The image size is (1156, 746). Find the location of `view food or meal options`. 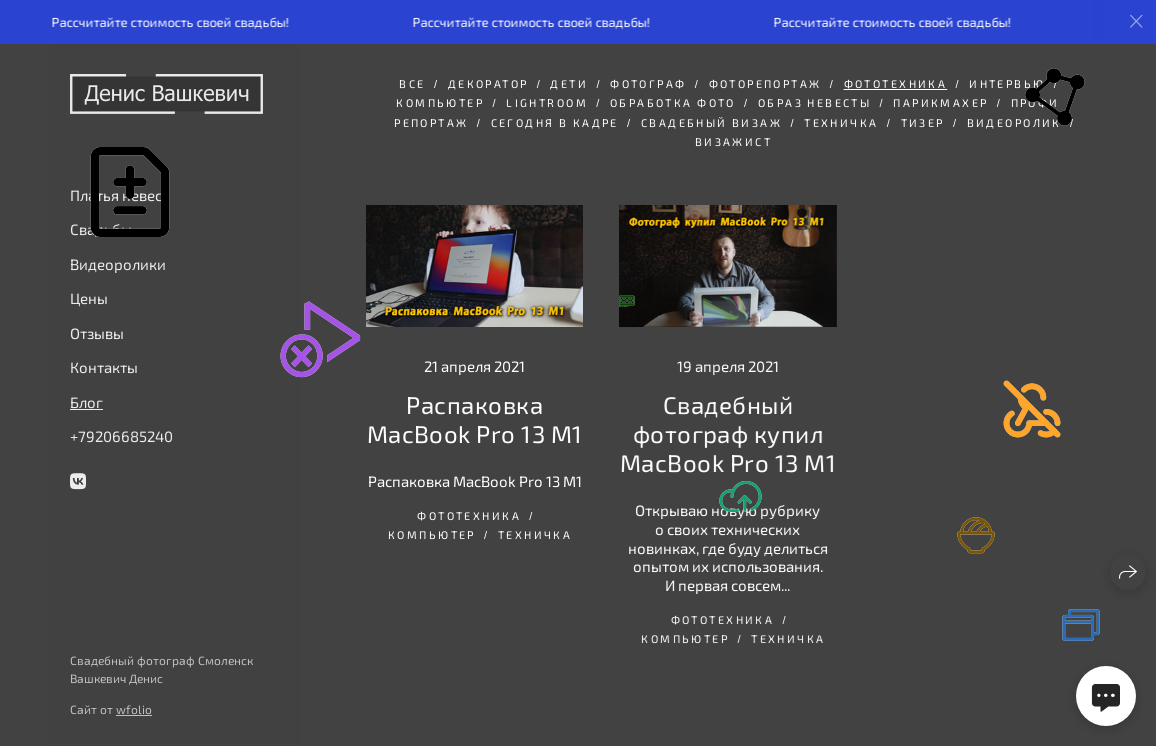

view food or meal options is located at coordinates (976, 536).